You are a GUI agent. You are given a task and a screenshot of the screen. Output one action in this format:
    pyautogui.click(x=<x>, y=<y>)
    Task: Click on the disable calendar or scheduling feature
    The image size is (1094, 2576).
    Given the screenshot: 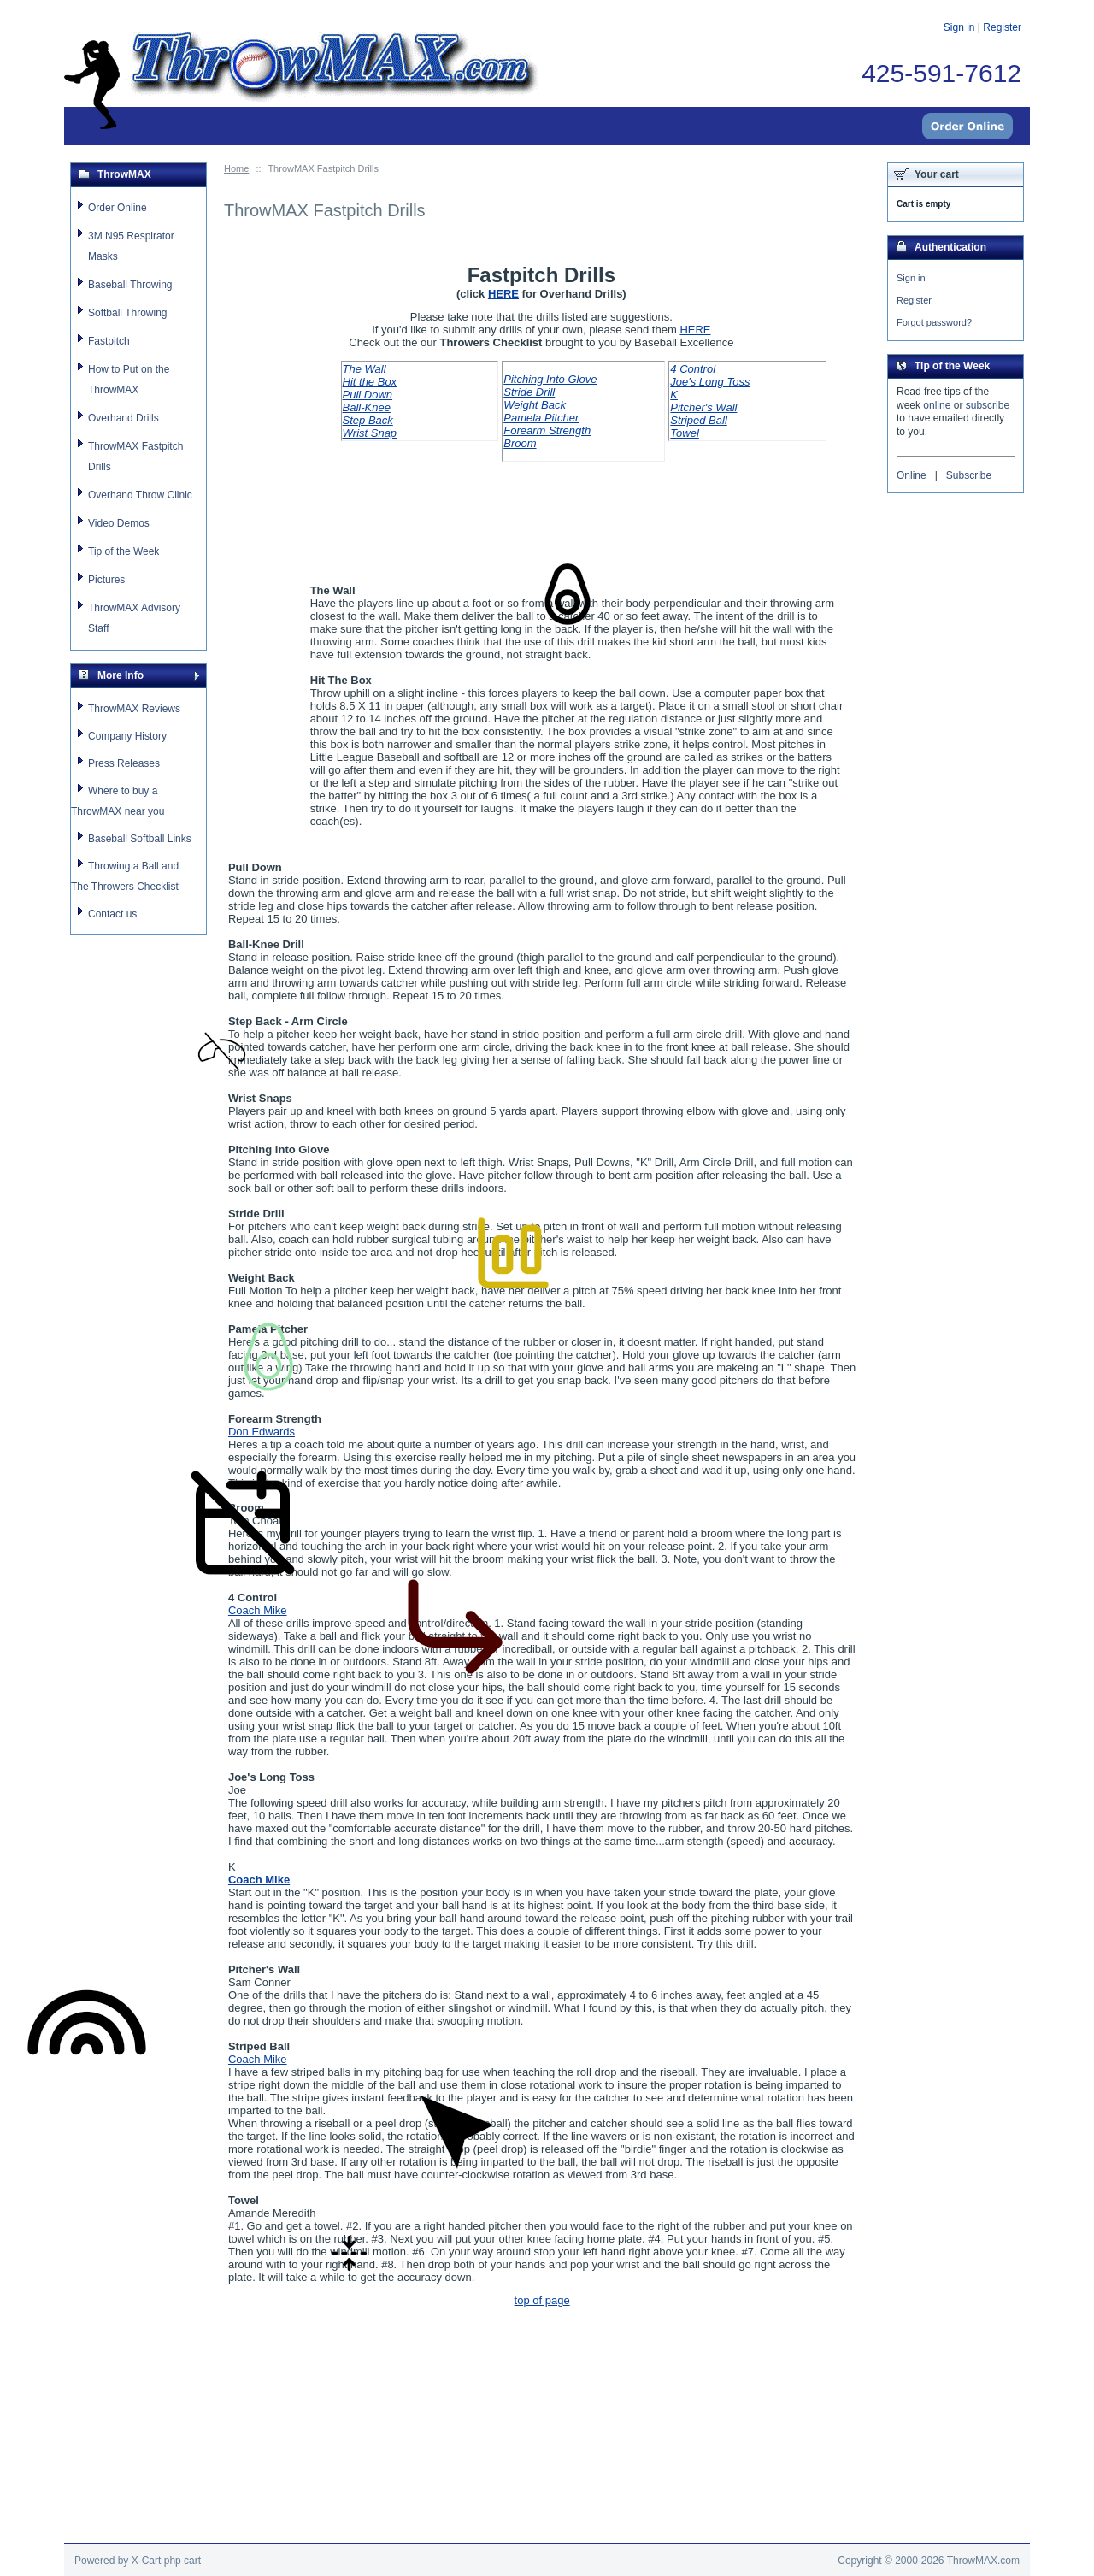 What is the action you would take?
    pyautogui.click(x=243, y=1523)
    